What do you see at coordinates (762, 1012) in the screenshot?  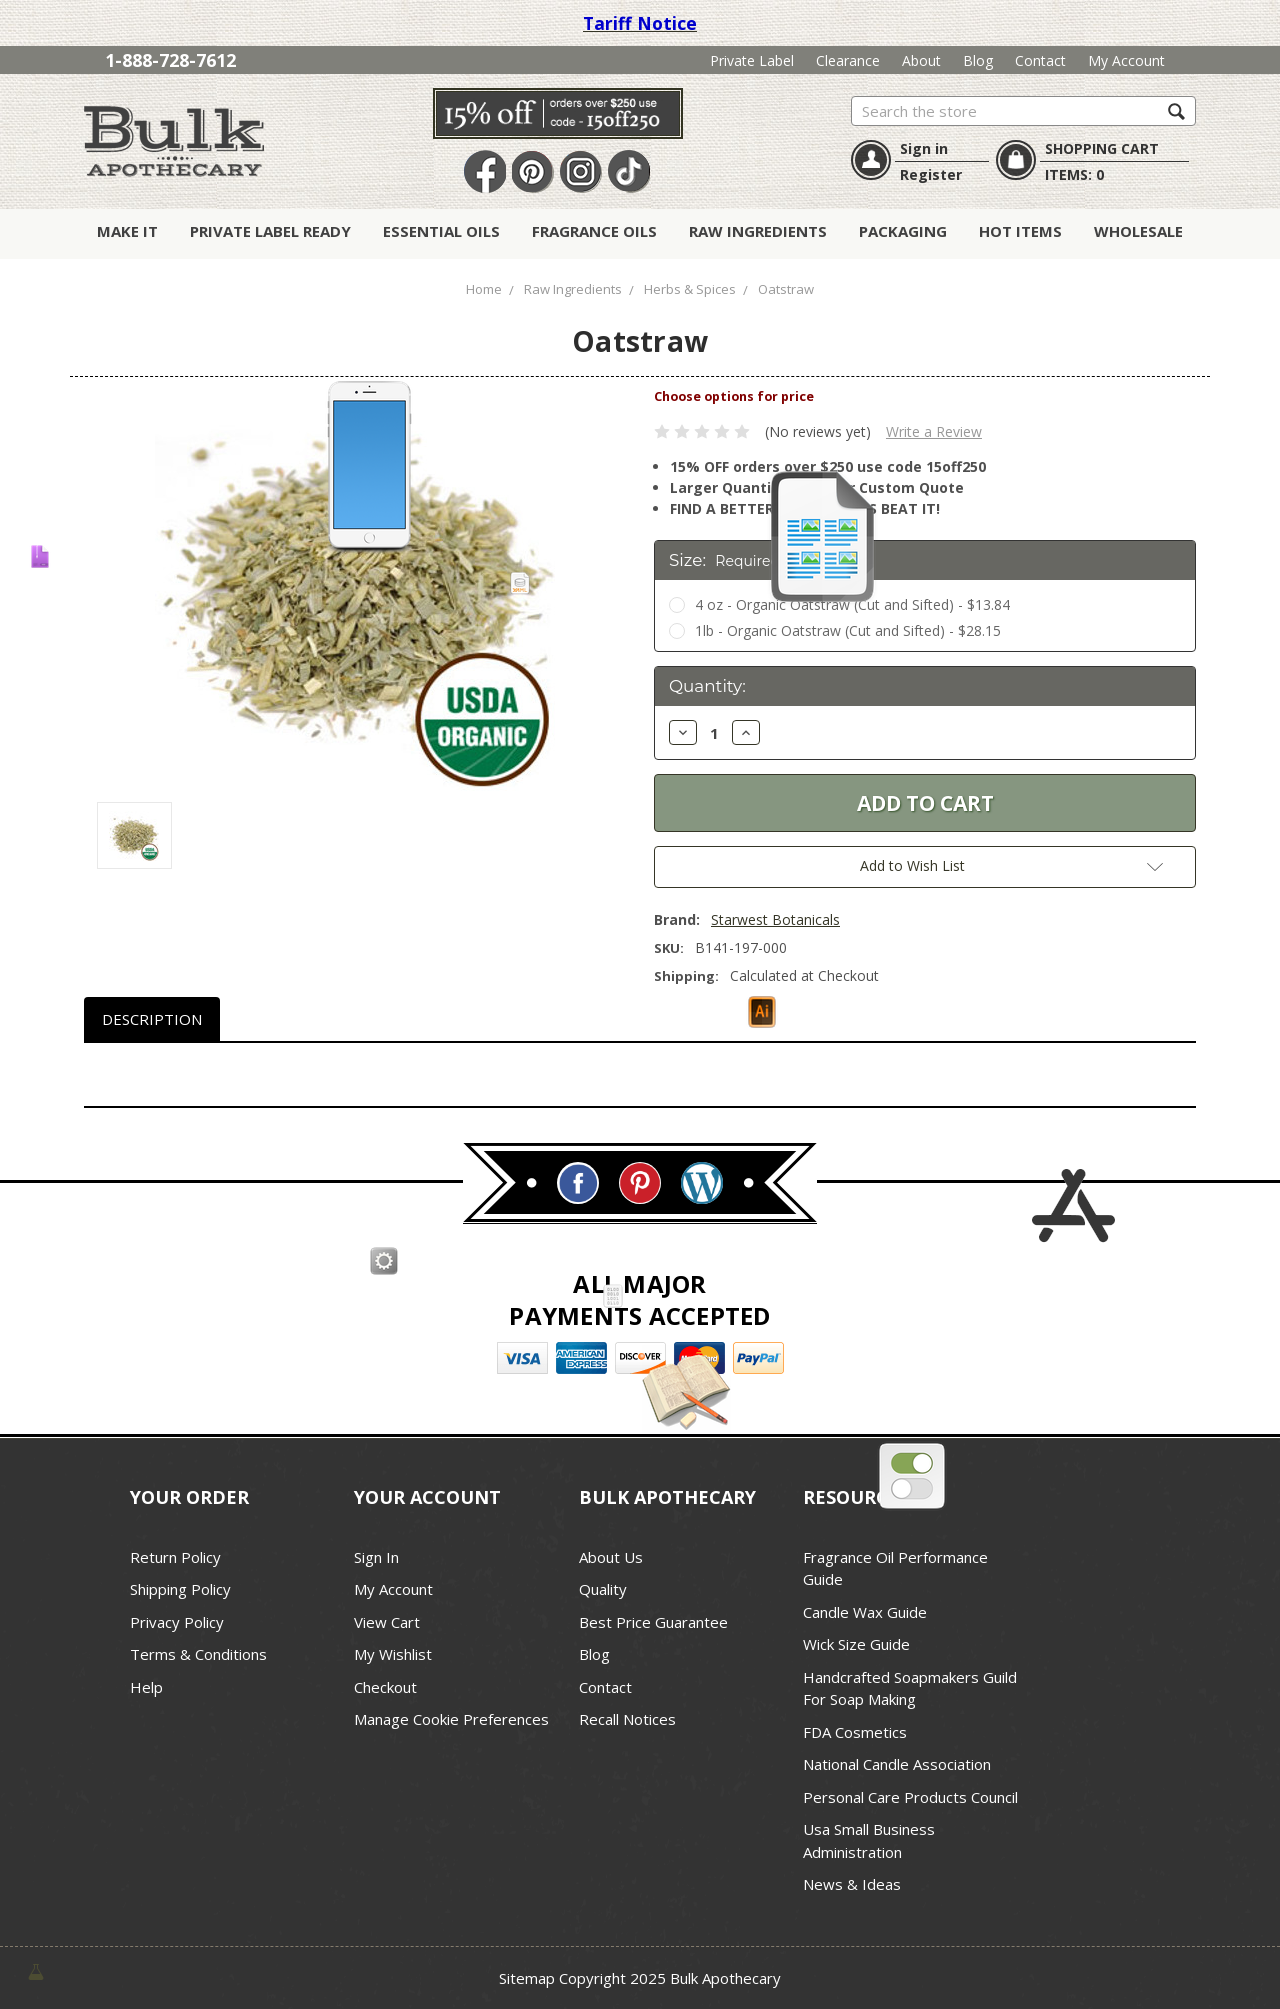 I see `open an Adobe Illustrator file` at bounding box center [762, 1012].